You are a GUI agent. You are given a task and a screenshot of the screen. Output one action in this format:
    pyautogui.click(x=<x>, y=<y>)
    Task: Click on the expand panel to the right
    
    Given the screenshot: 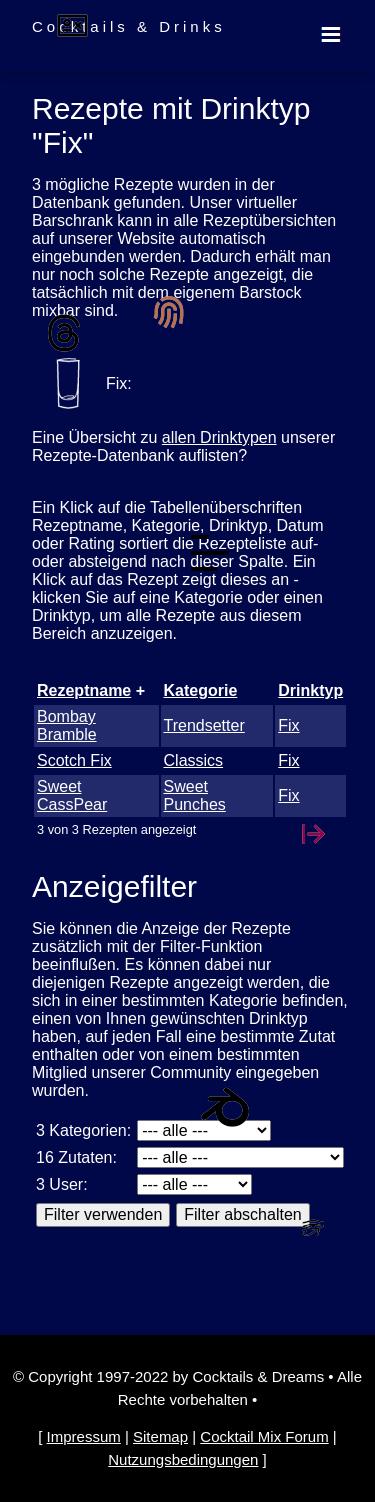 What is the action you would take?
    pyautogui.click(x=313, y=834)
    